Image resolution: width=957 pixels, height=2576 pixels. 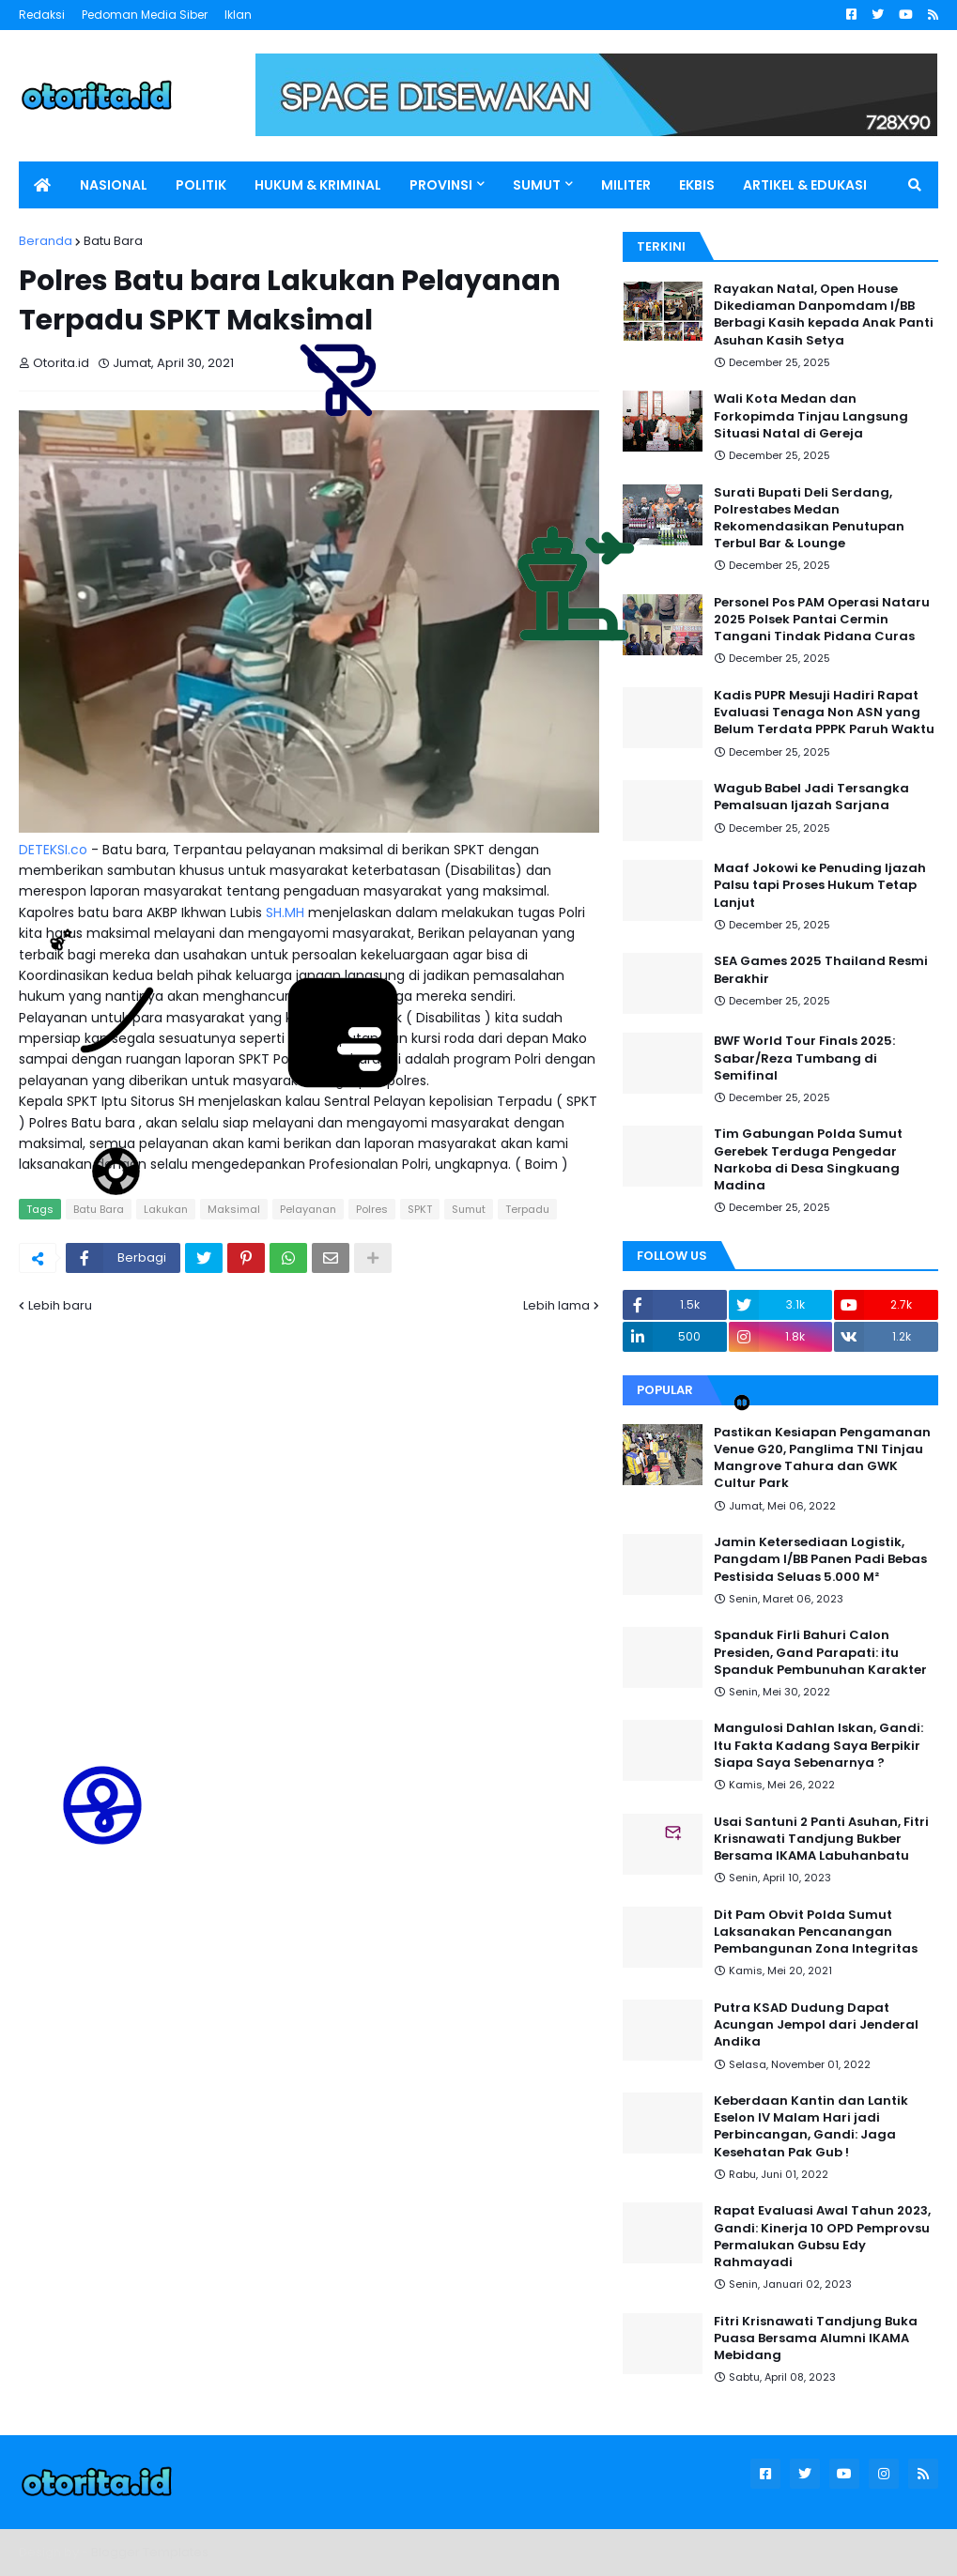 I want to click on apply ease-in animation timing, so click(x=116, y=1020).